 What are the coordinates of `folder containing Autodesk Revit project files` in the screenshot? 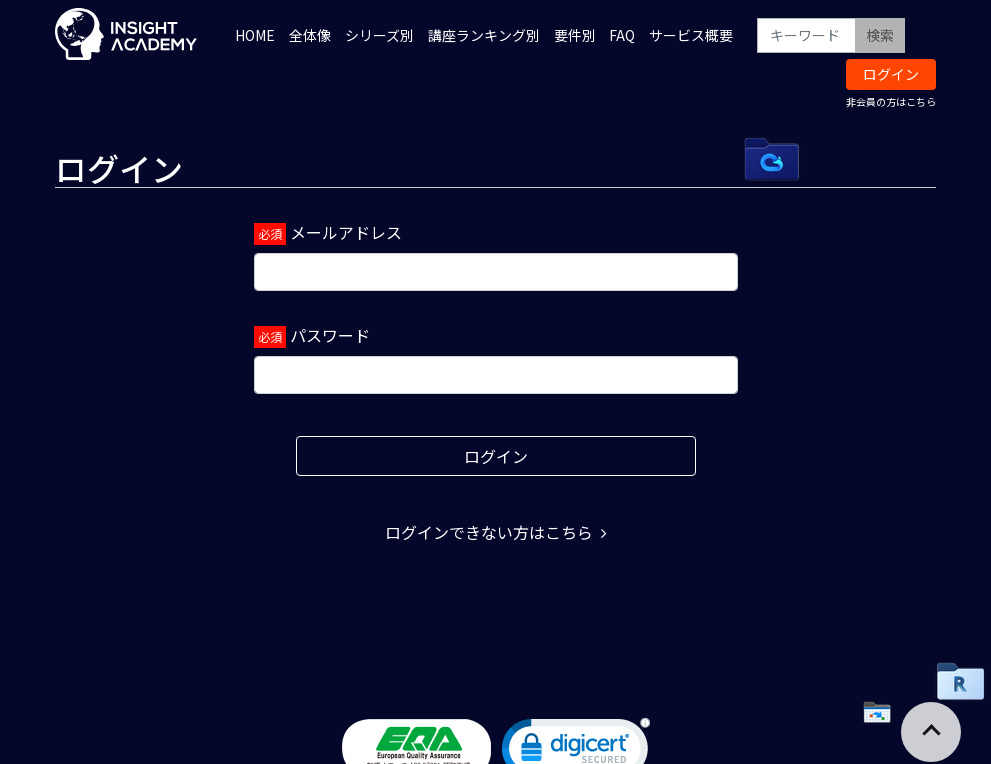 It's located at (960, 682).